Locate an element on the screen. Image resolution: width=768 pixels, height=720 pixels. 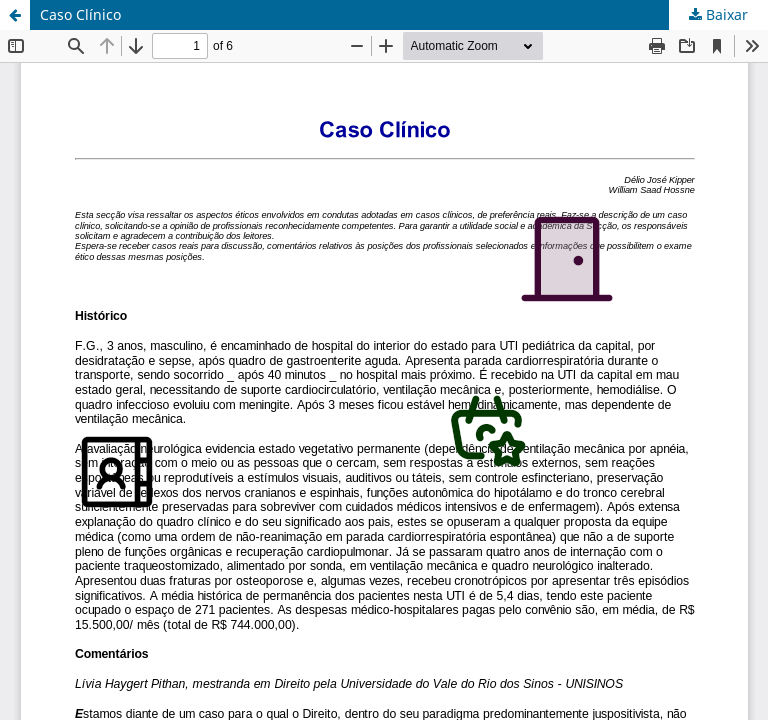
open contacts or address book is located at coordinates (117, 472).